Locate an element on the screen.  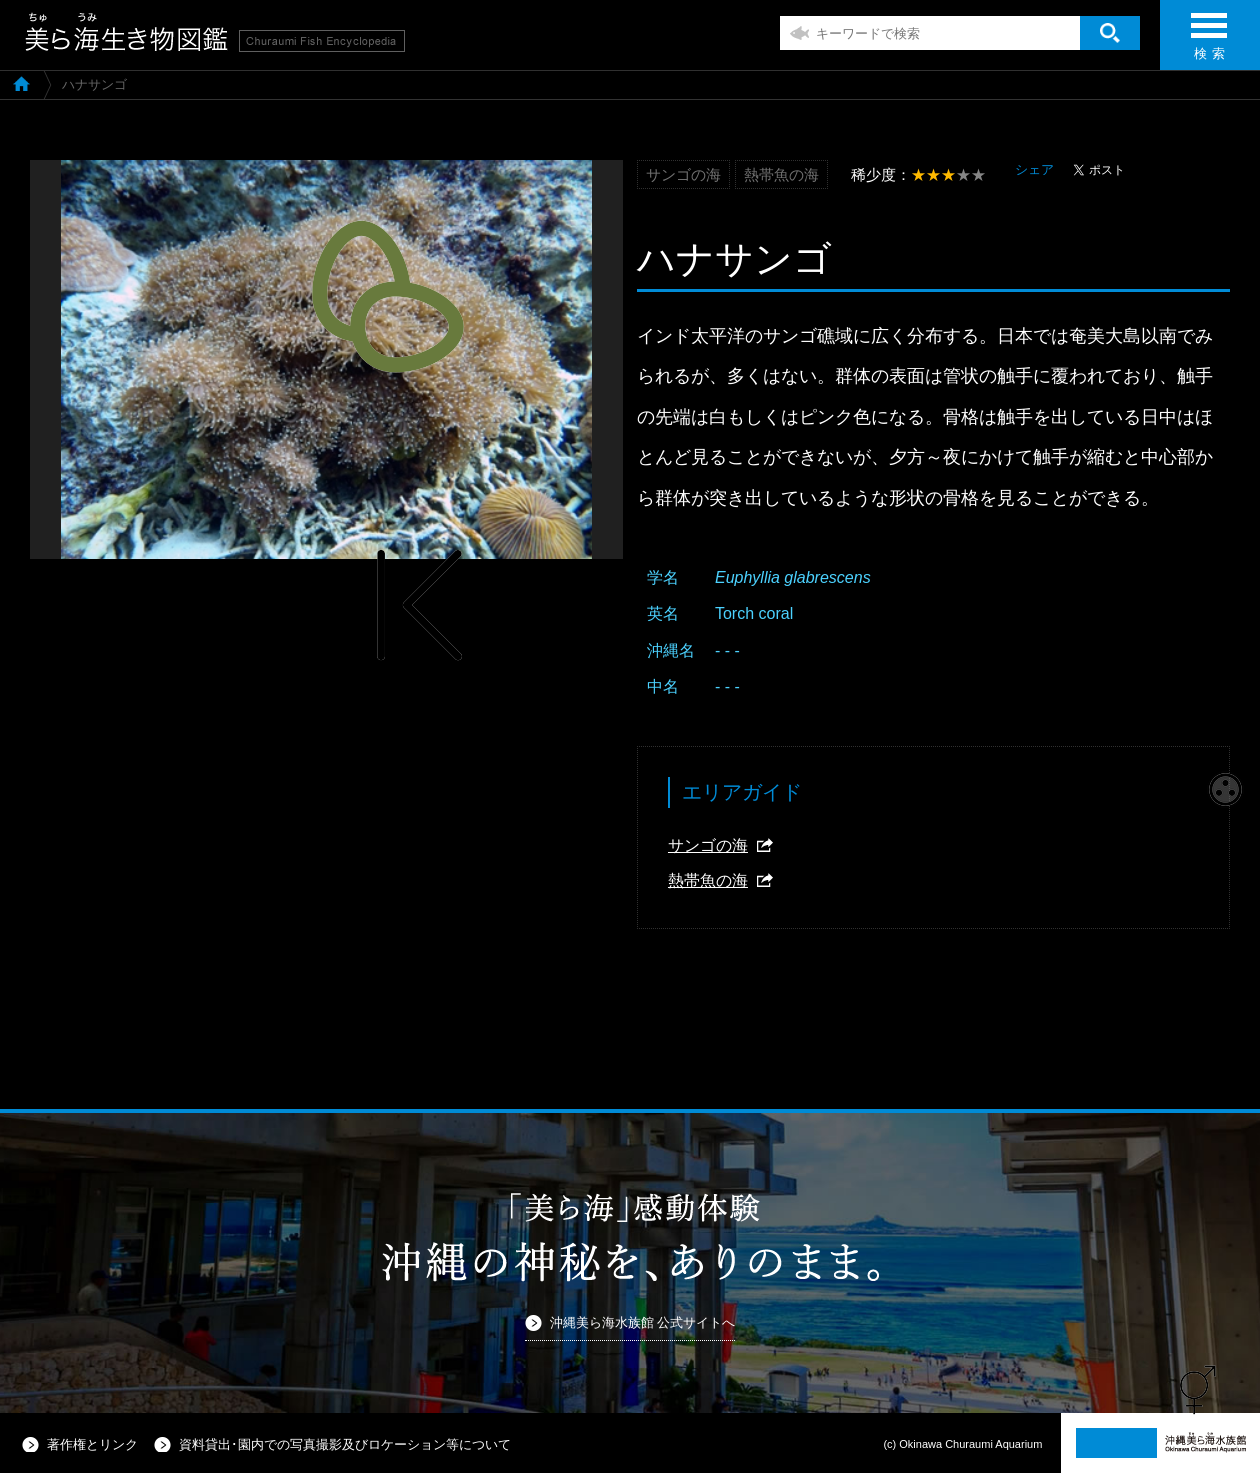
navigate to the first item or beginning is located at coordinates (417, 605).